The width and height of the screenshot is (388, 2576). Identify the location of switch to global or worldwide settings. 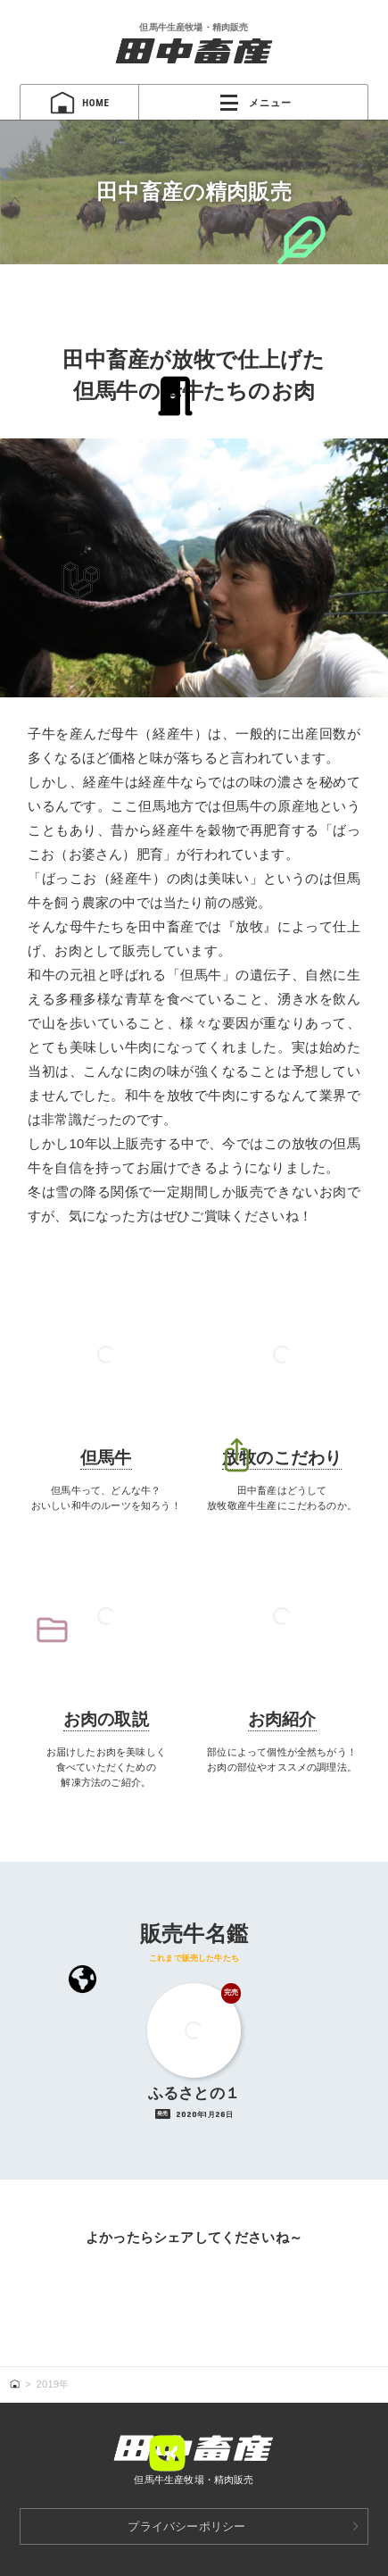
(82, 1979).